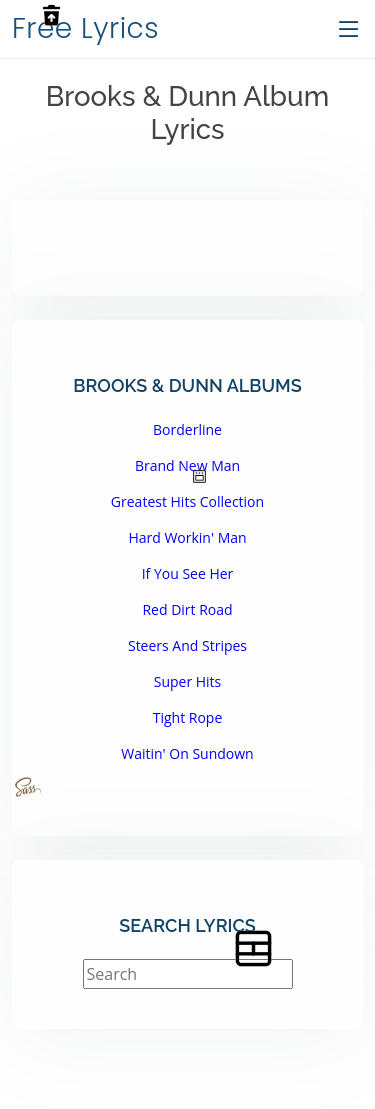 This screenshot has width=375, height=1109. I want to click on access kitchen or cooking appliance controls, so click(199, 476).